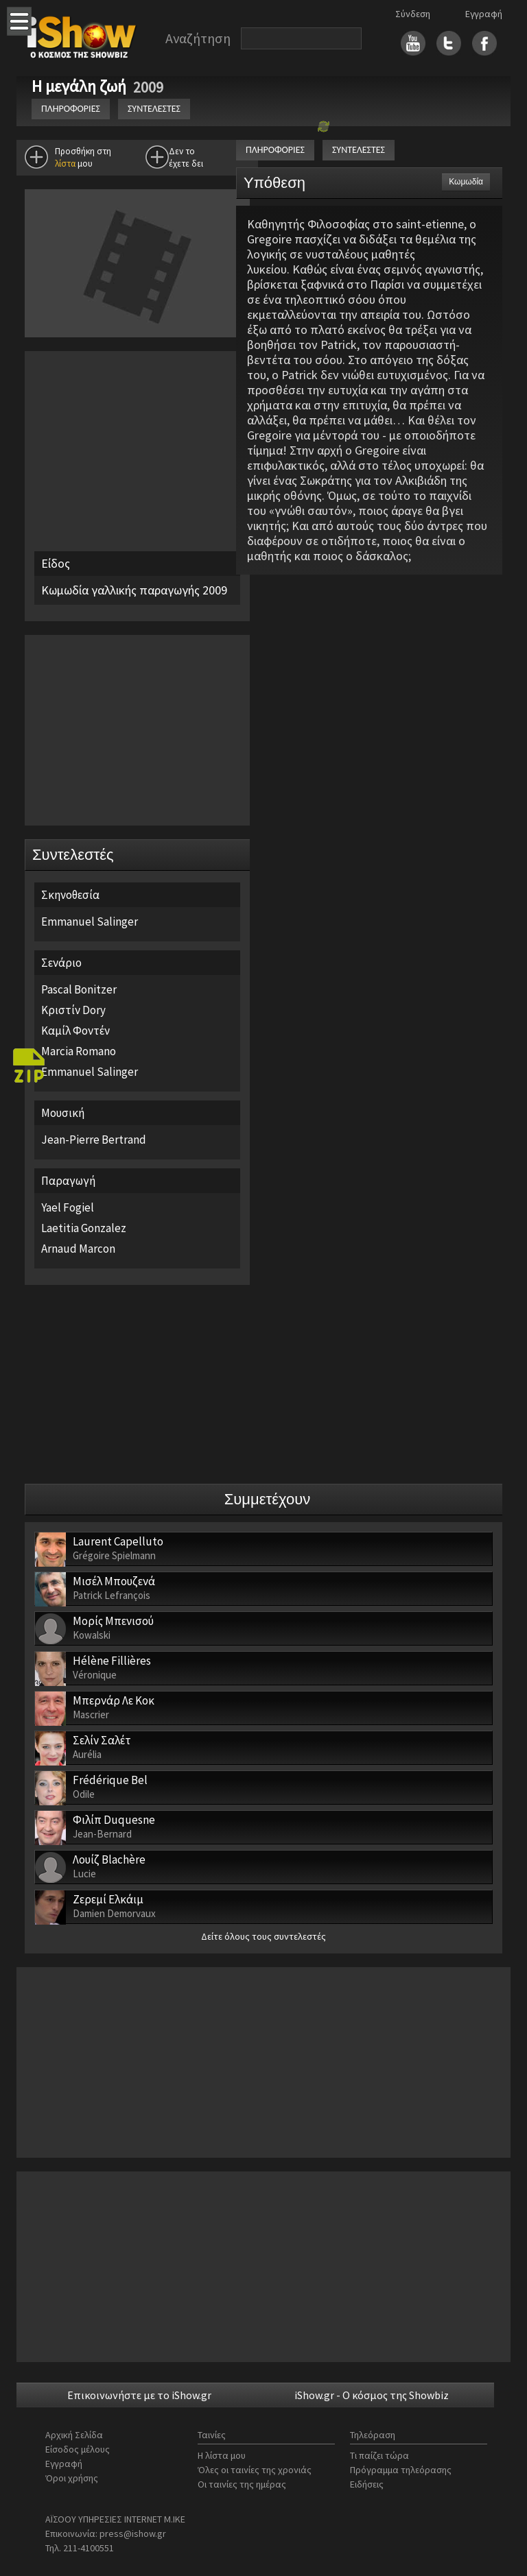  What do you see at coordinates (29, 1067) in the screenshot?
I see `open or view a compressed zip file` at bounding box center [29, 1067].